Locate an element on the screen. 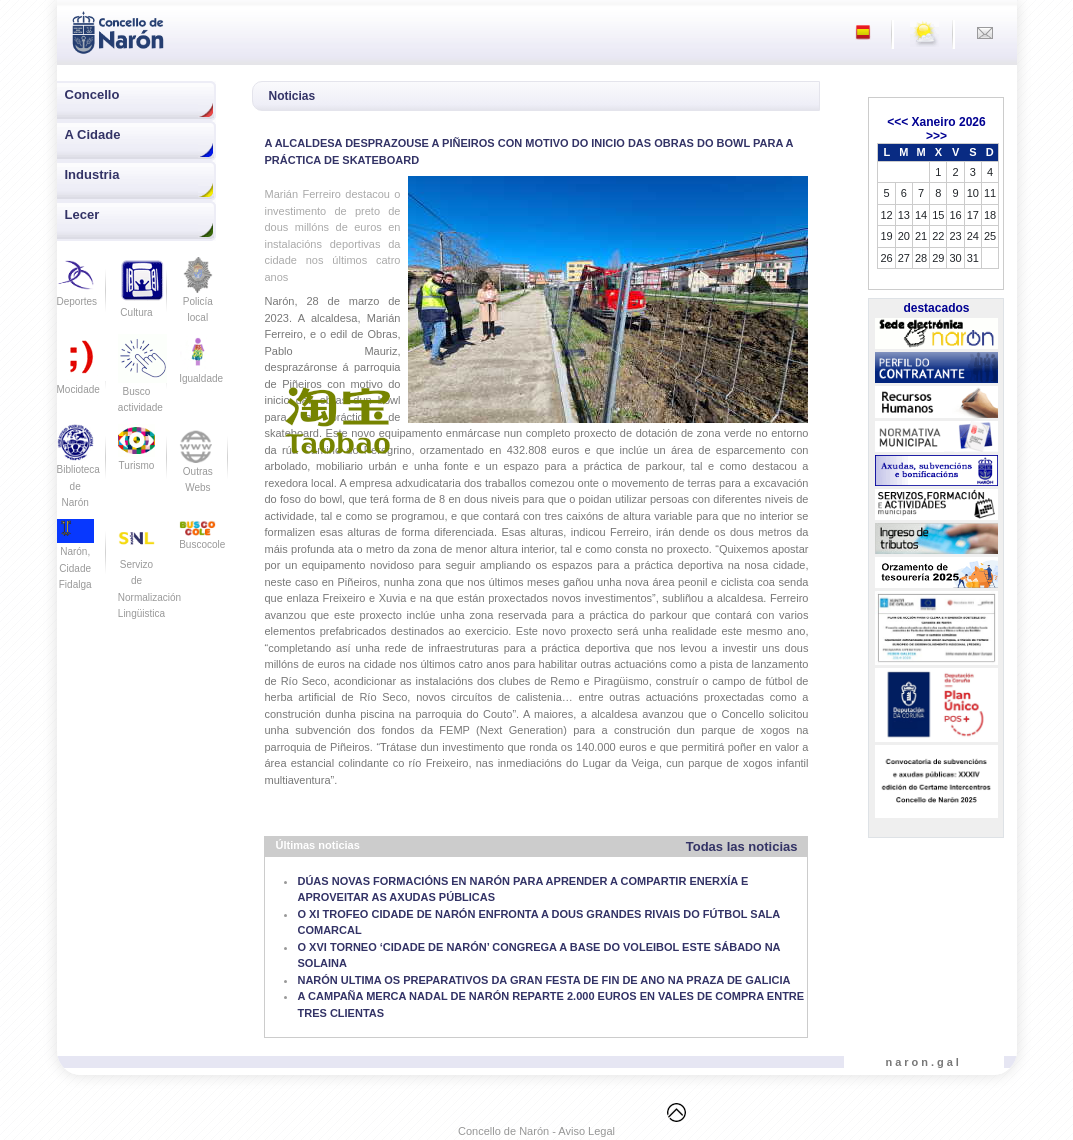 This screenshot has width=1073, height=1140. open the openHAB smart home dashboard is located at coordinates (676, 1112).